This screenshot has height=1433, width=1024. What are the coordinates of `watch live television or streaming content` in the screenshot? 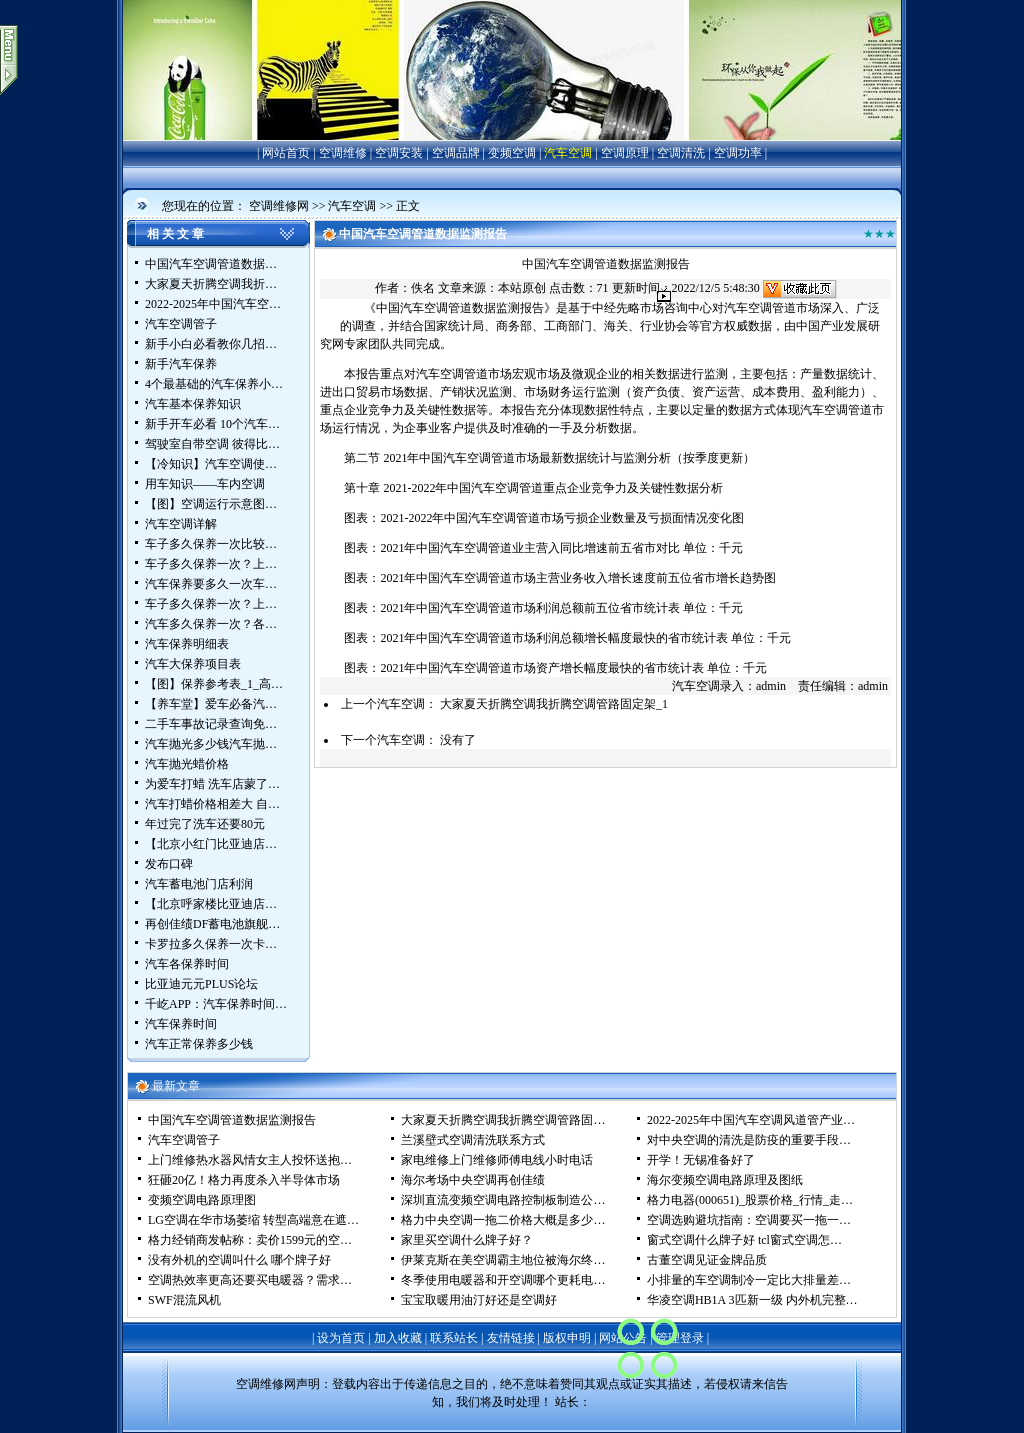 It's located at (664, 295).